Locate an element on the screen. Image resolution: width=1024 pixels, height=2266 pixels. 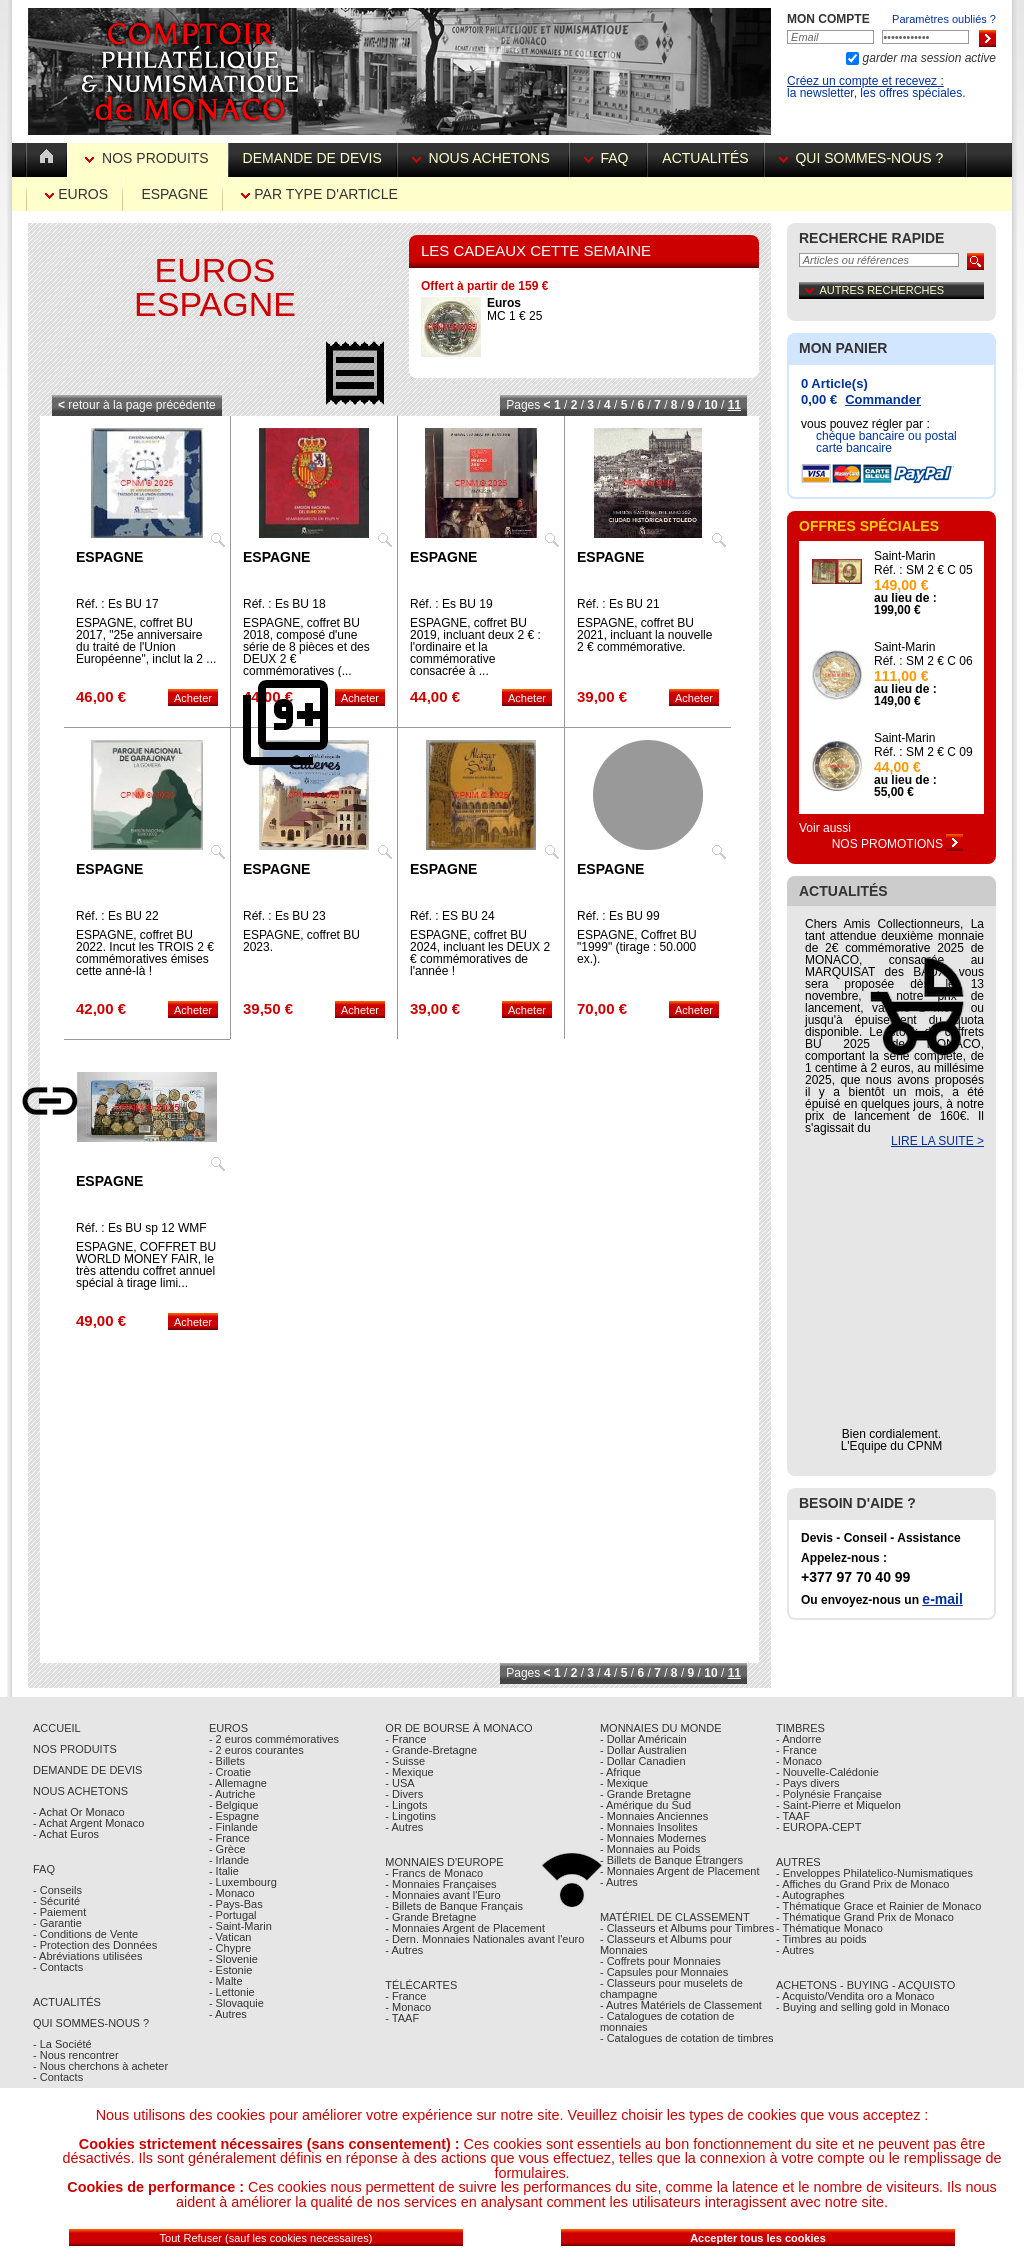
calibrate compass or direction sensor is located at coordinates (572, 1880).